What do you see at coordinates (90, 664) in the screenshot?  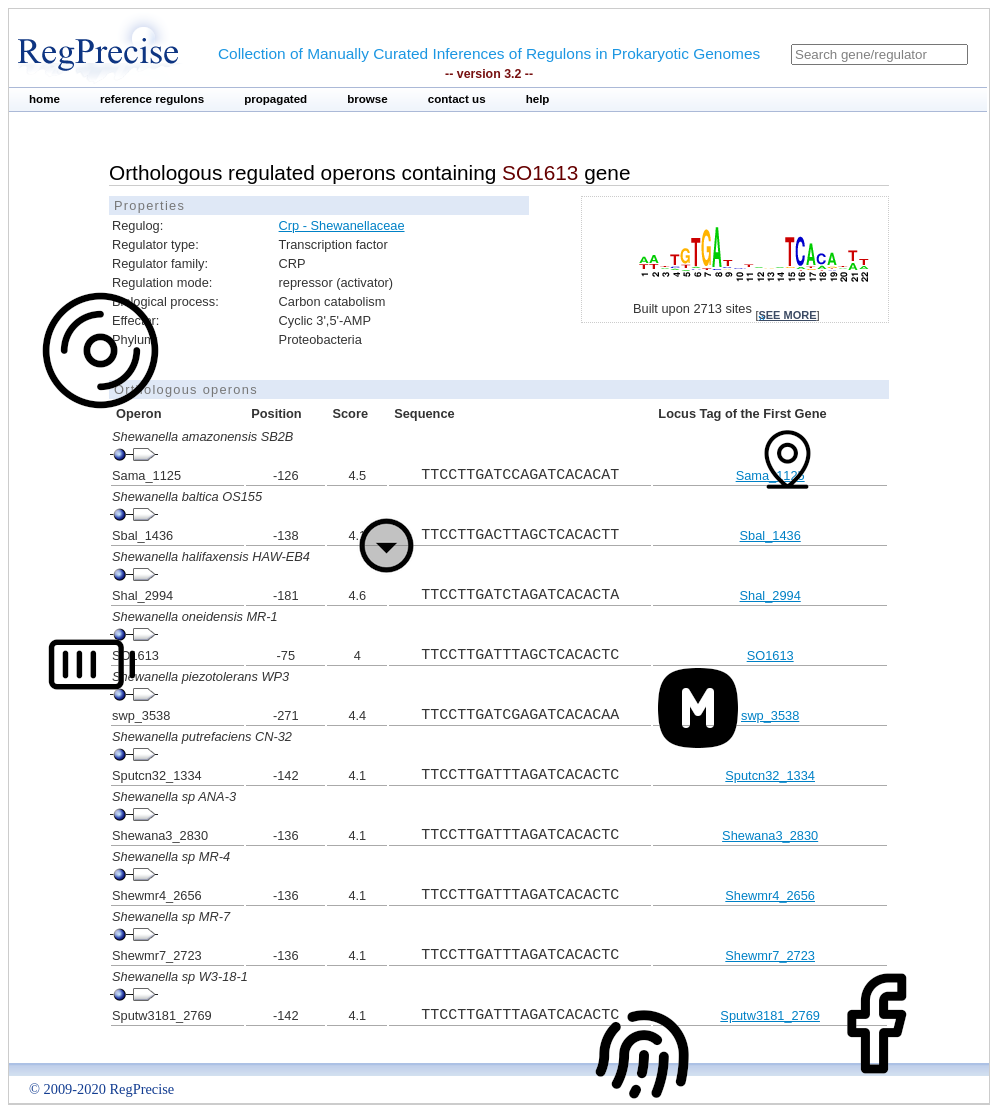 I see `indicates high battery level` at bounding box center [90, 664].